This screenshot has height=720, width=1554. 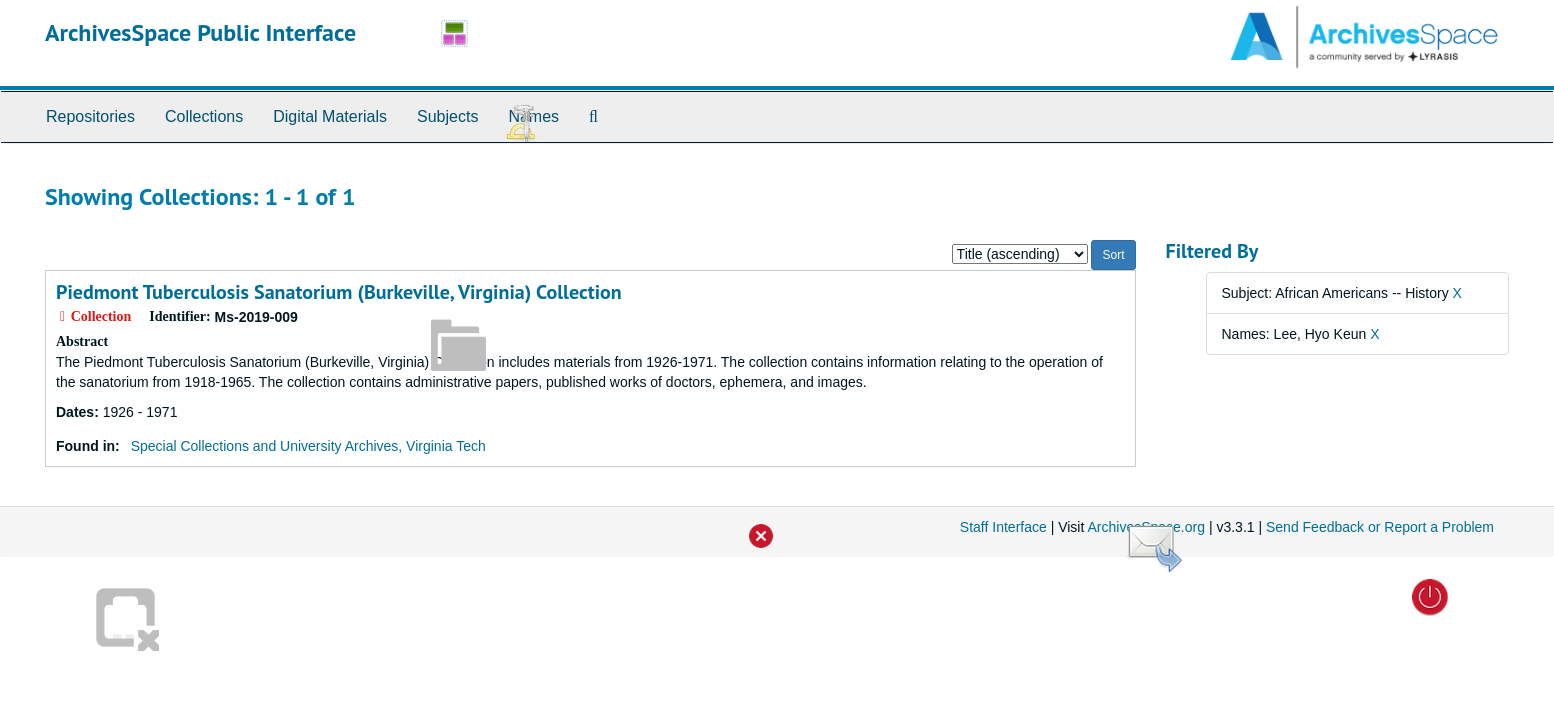 I want to click on open engineering applications, so click(x=521, y=123).